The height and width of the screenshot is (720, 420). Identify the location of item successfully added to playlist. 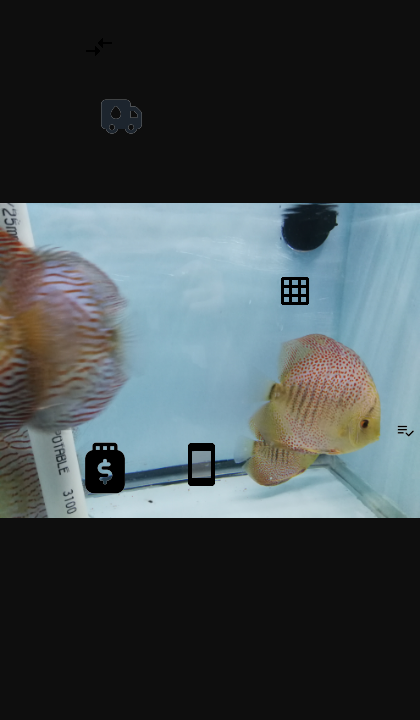
(405, 430).